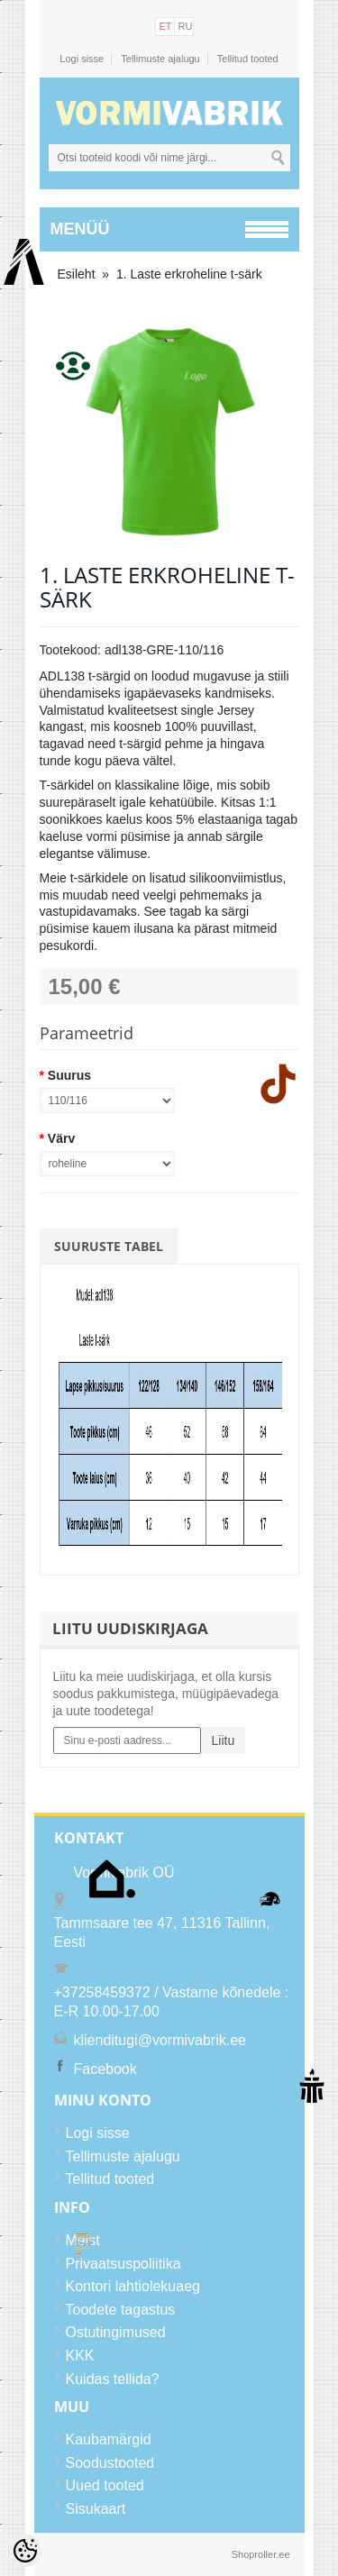  I want to click on launch PUBG (PlayerUnknown's Battlegrounds) game, so click(269, 1899).